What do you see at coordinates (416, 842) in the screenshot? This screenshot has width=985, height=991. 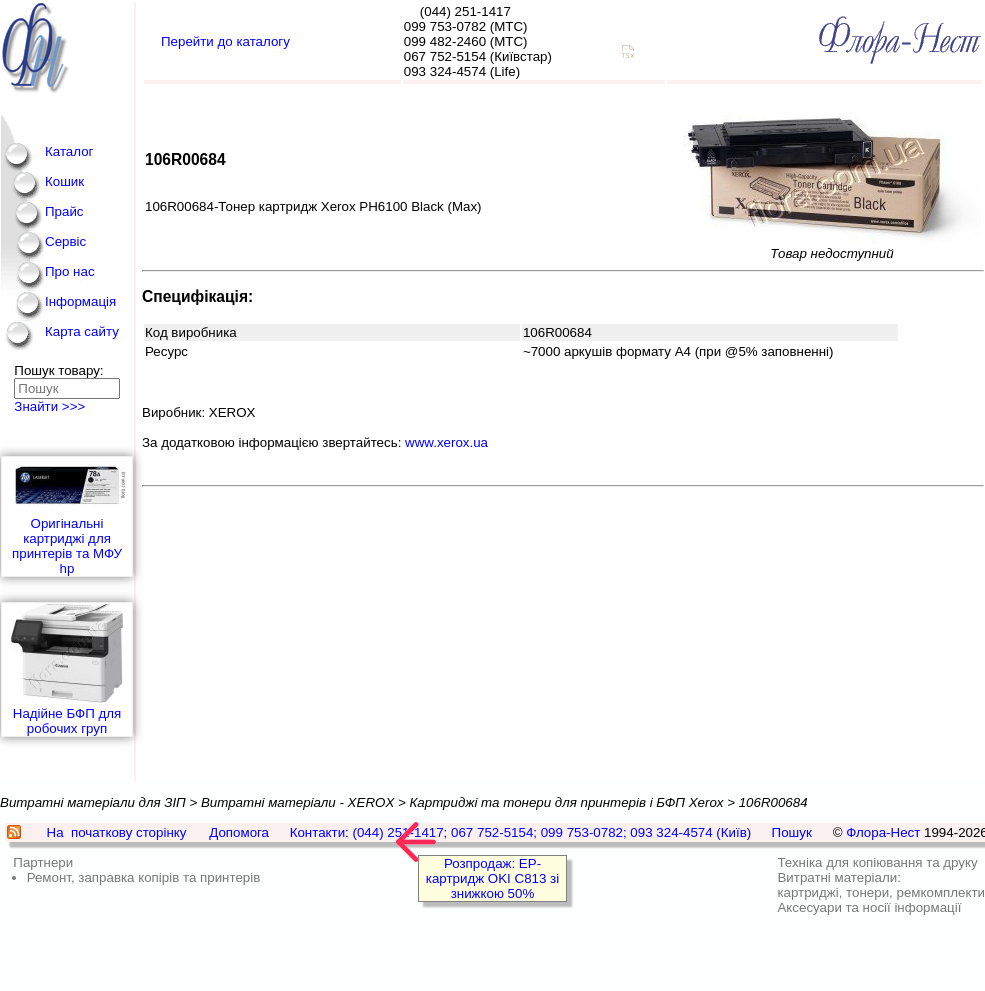 I see `go back to the previous screen` at bounding box center [416, 842].